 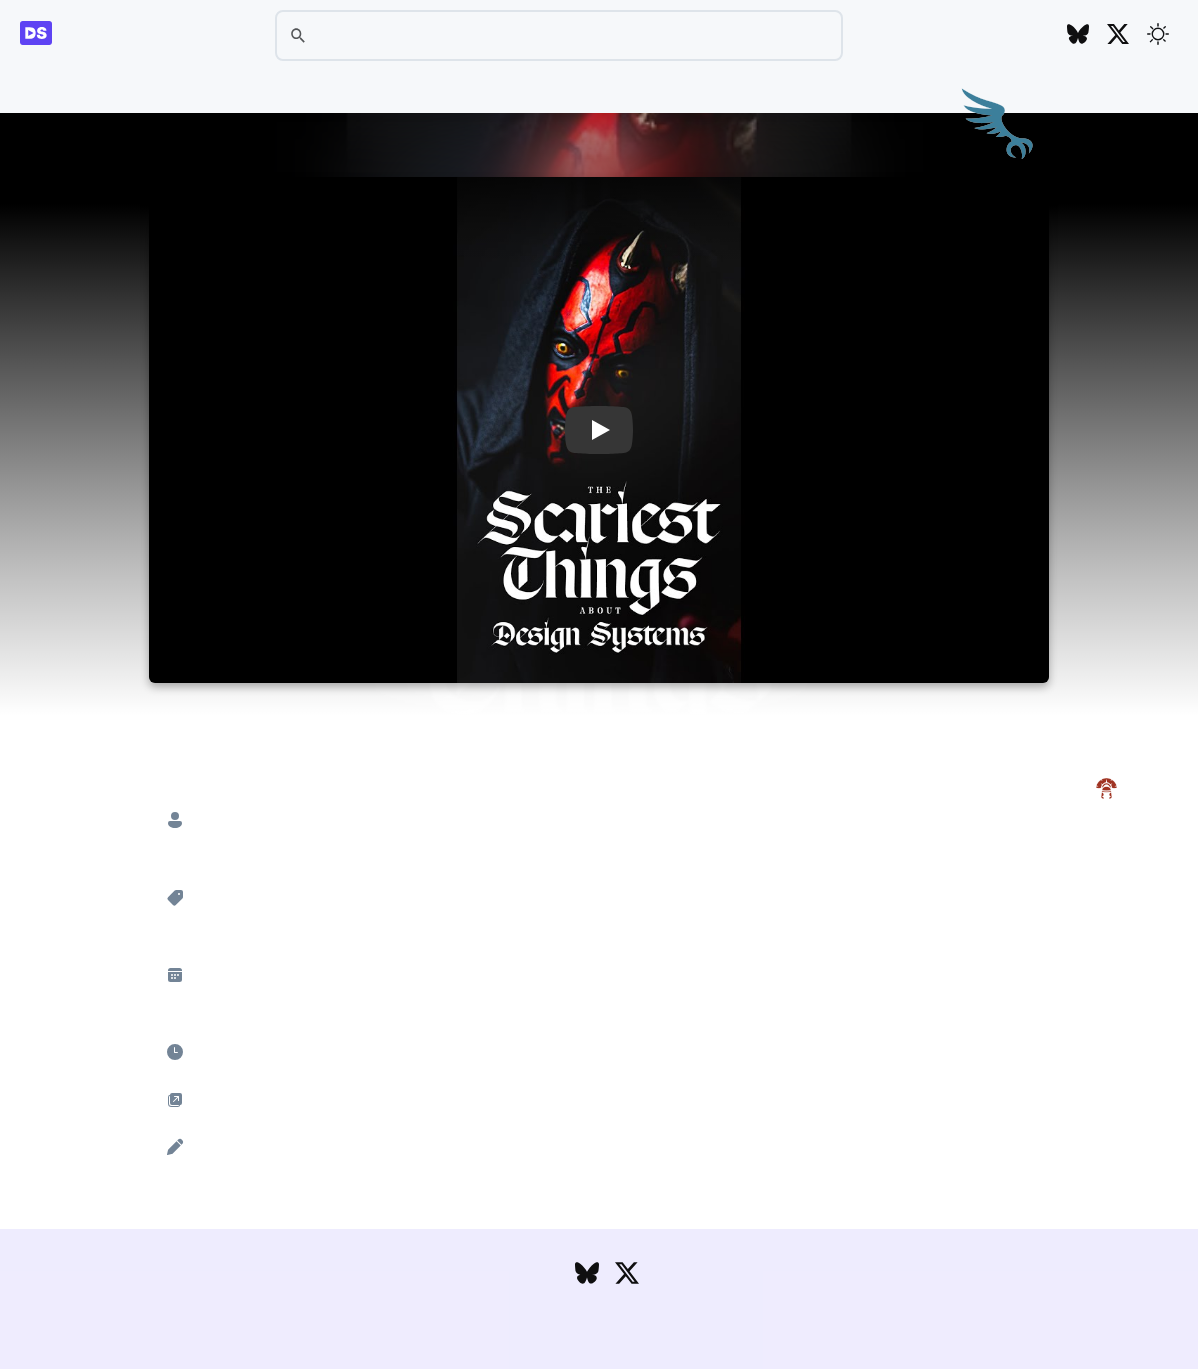 I want to click on select roman or ancient warrior character class, so click(x=1106, y=788).